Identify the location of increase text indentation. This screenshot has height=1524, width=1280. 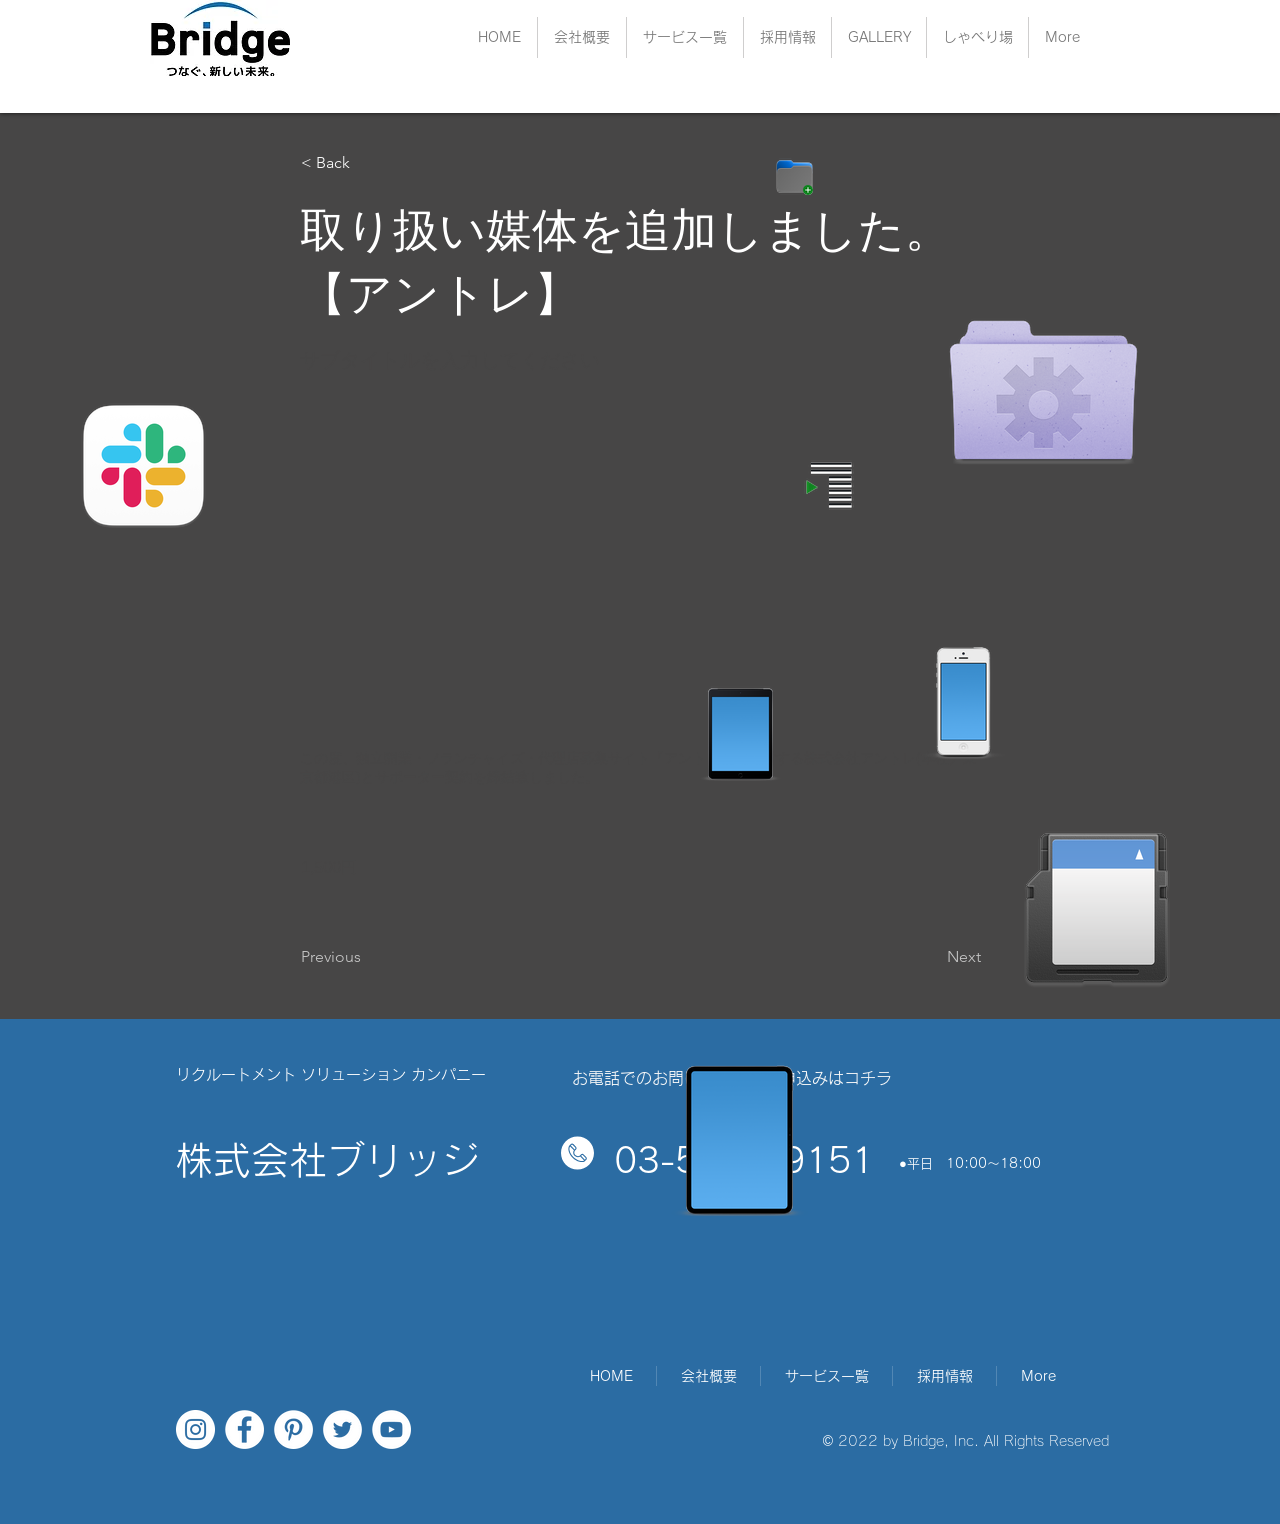
(829, 485).